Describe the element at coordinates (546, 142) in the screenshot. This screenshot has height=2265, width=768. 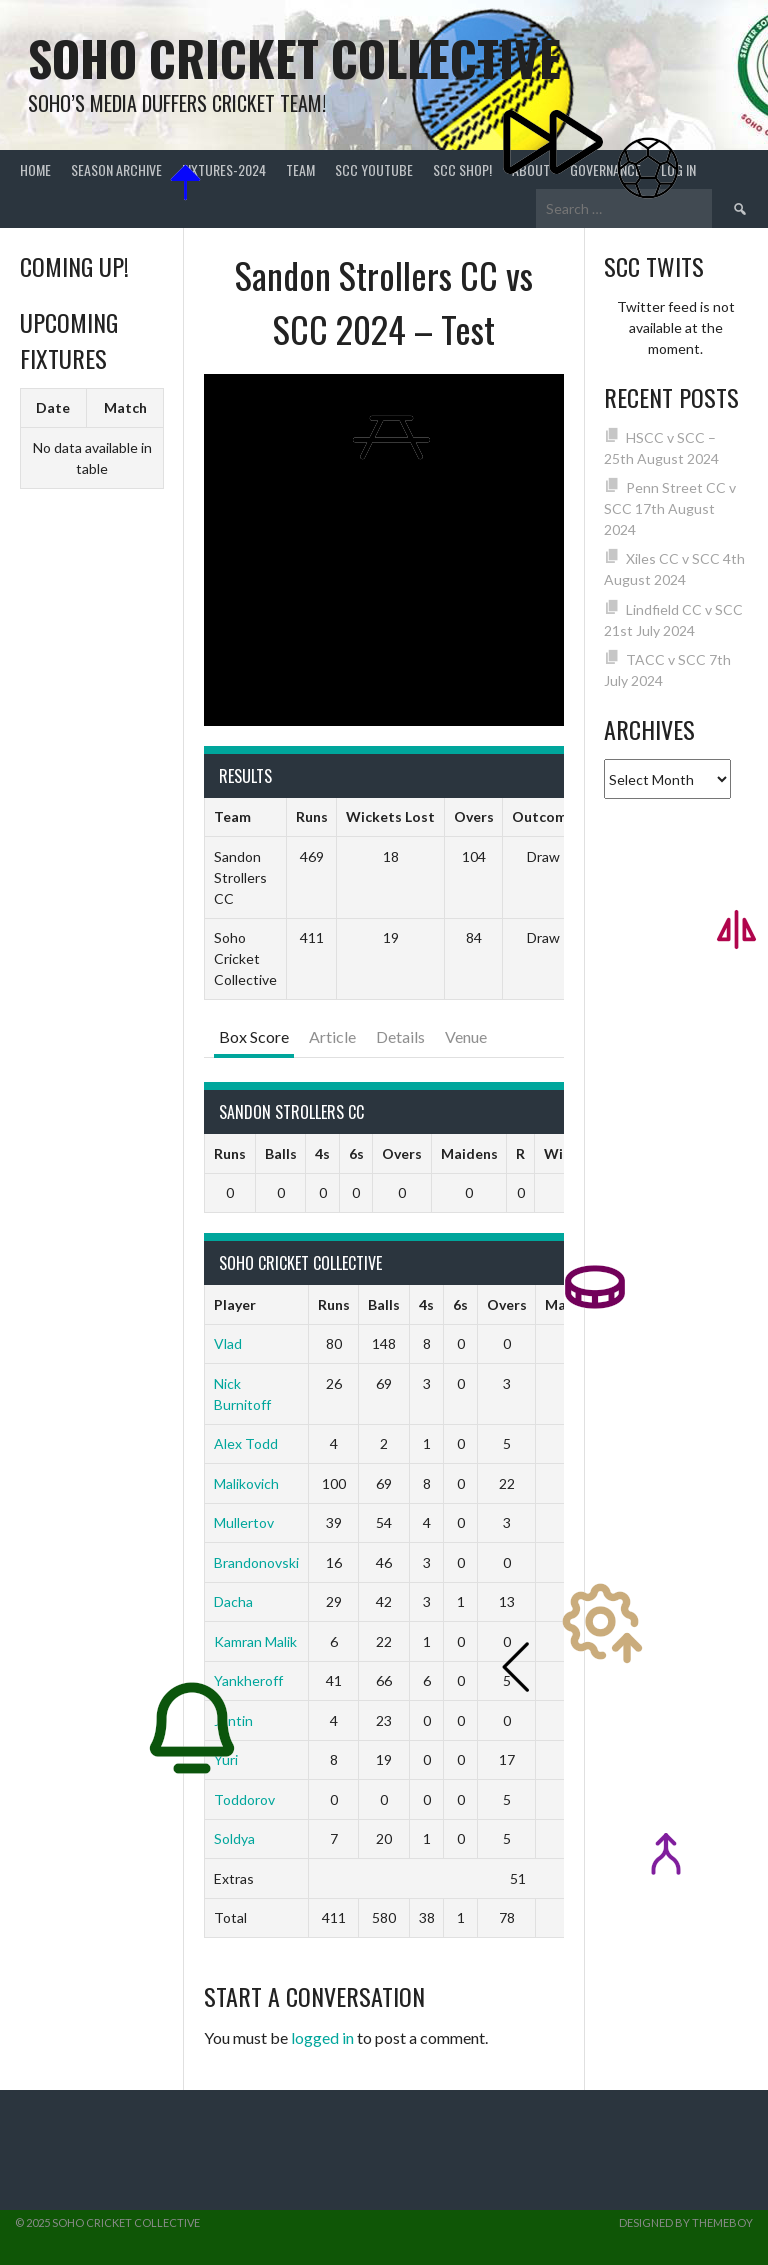
I see `skip forward in media playback` at that location.